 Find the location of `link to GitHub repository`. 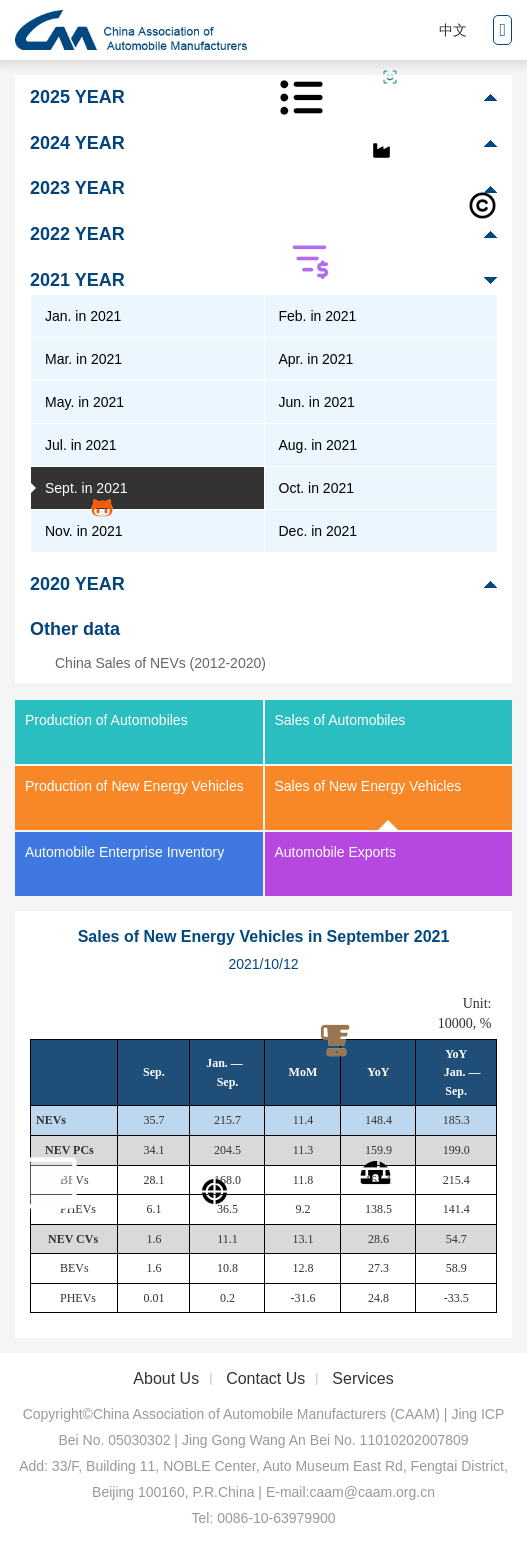

link to GitHub repository is located at coordinates (102, 508).